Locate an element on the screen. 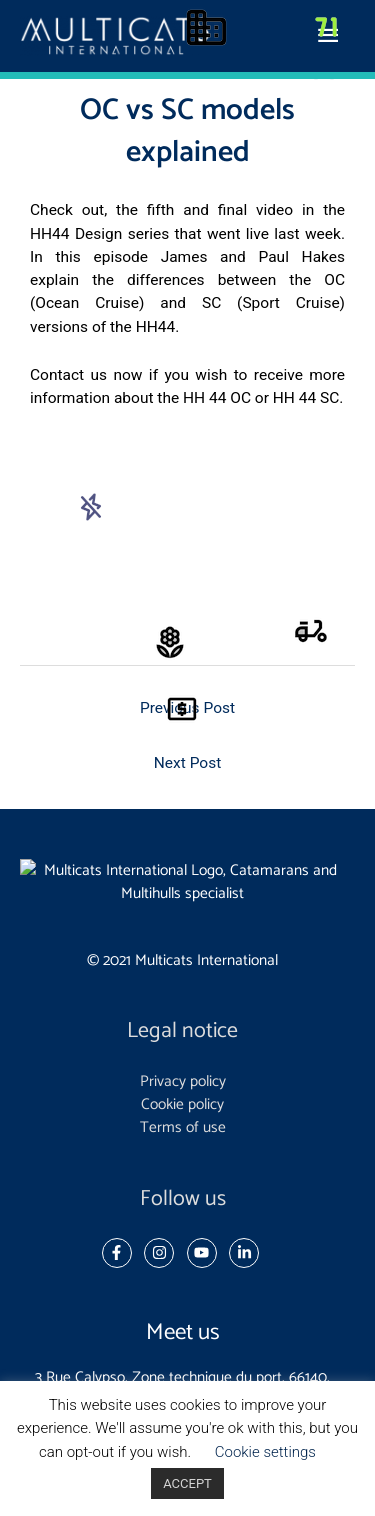  indicates item number 71 in a list or sequence is located at coordinates (327, 27).